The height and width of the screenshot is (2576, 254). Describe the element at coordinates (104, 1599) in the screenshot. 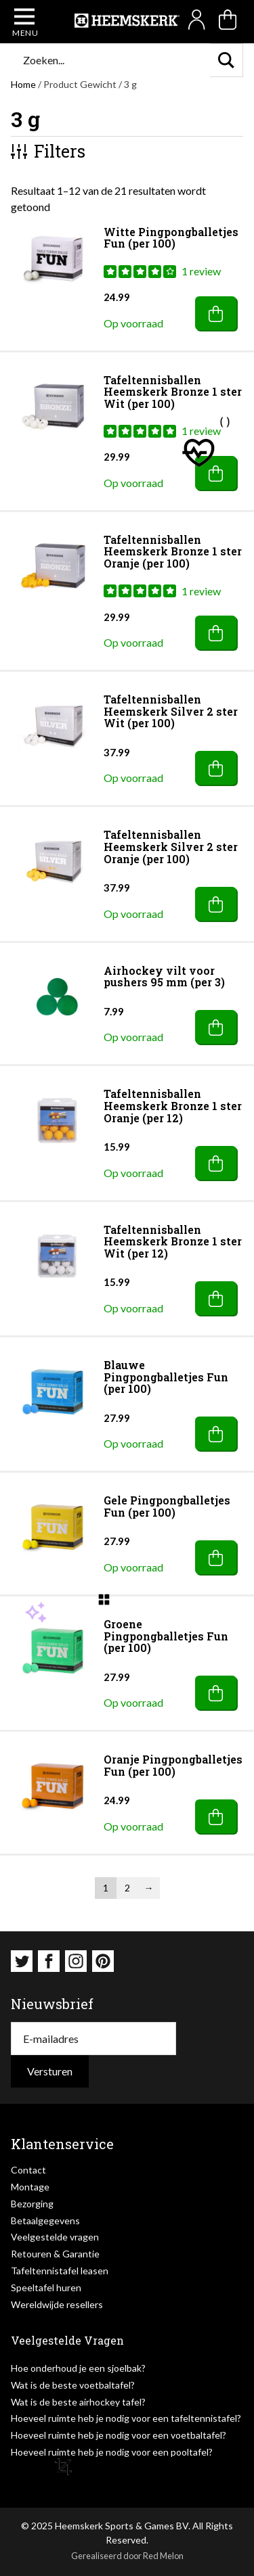

I see `access app grid or menu` at that location.